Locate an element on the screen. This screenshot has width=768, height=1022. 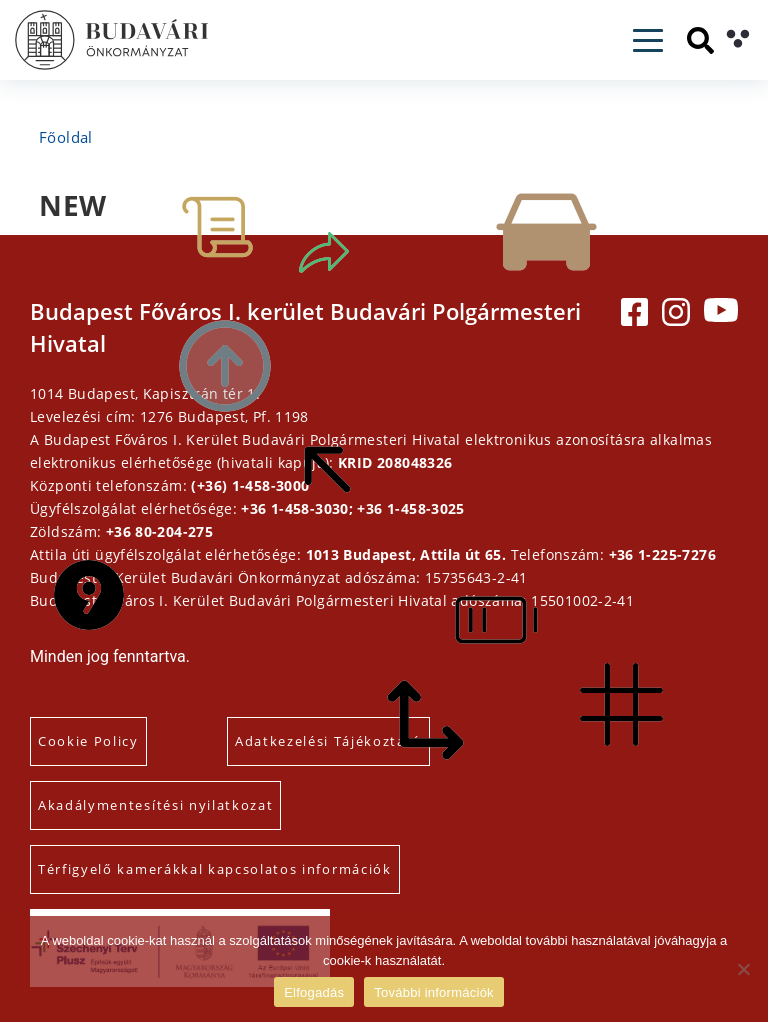
access vehicle or car-related settings is located at coordinates (546, 233).